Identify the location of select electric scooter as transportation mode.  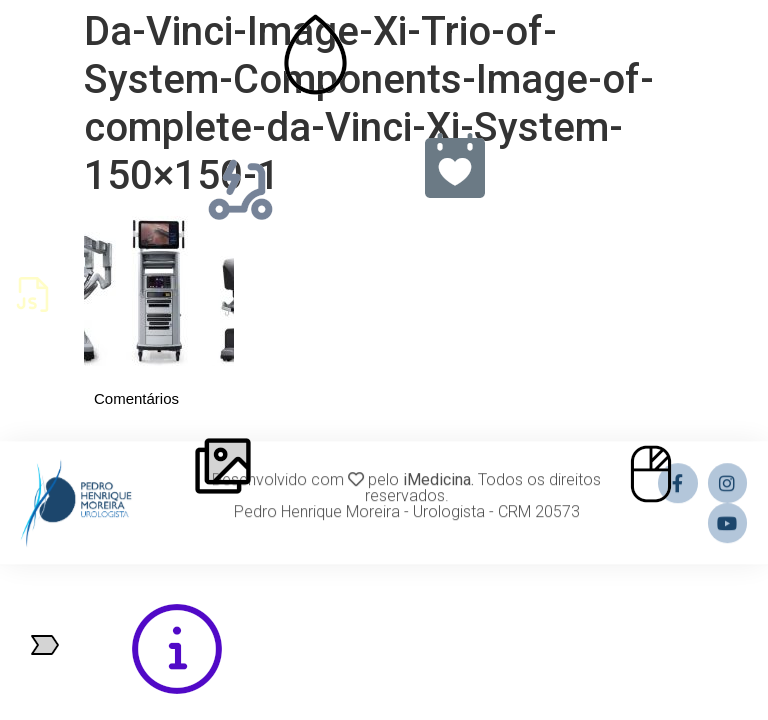
(240, 191).